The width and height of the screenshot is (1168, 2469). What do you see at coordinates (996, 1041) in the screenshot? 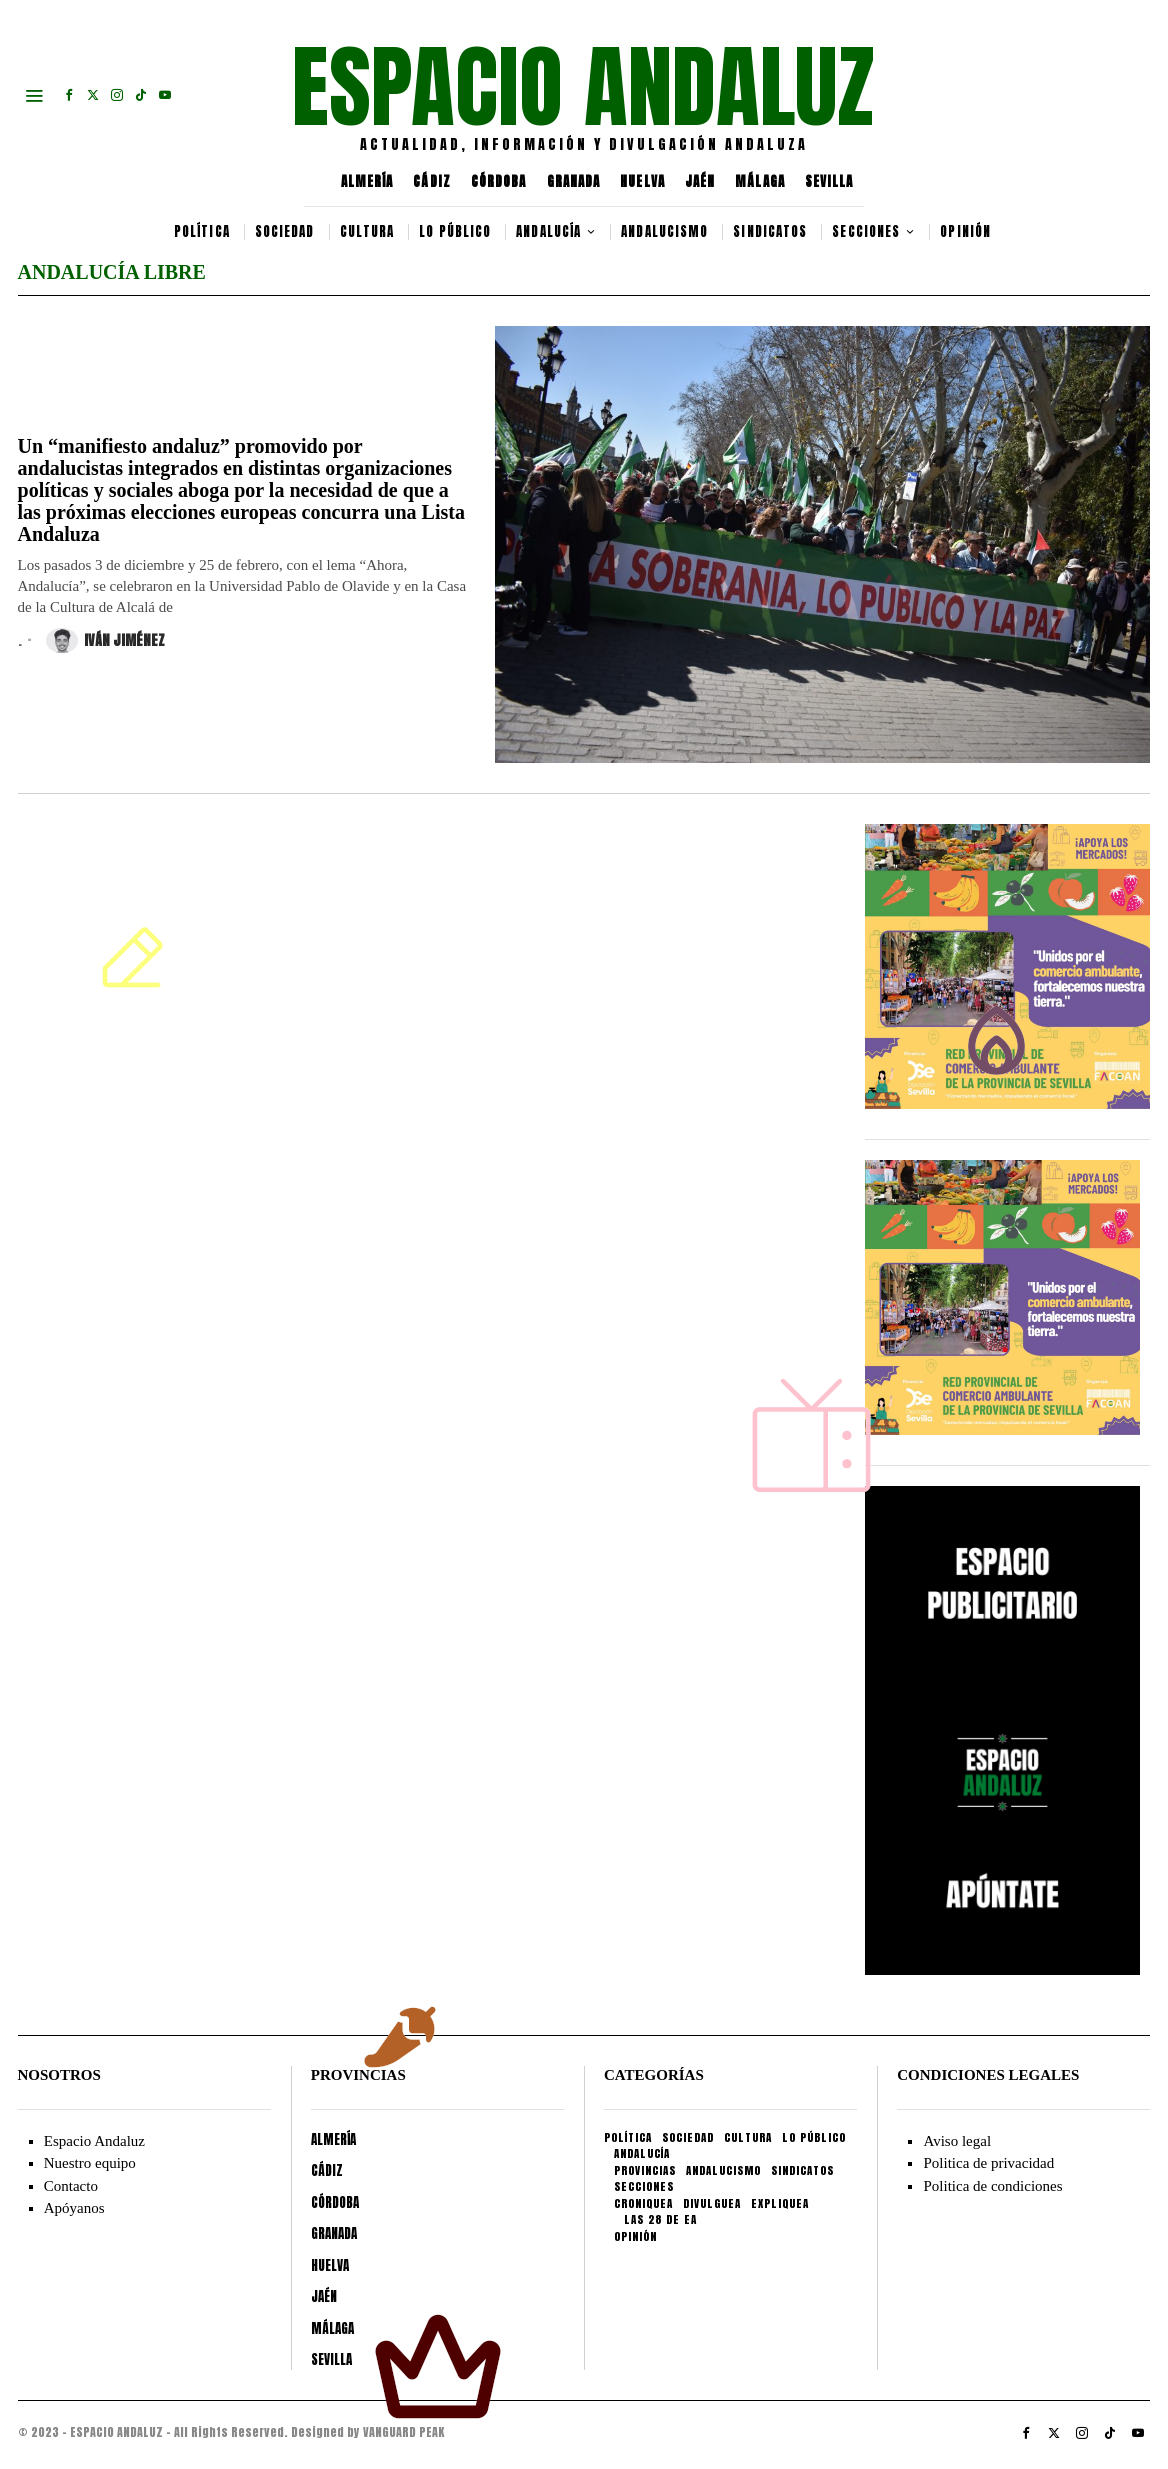
I see `view trending or hot content` at bounding box center [996, 1041].